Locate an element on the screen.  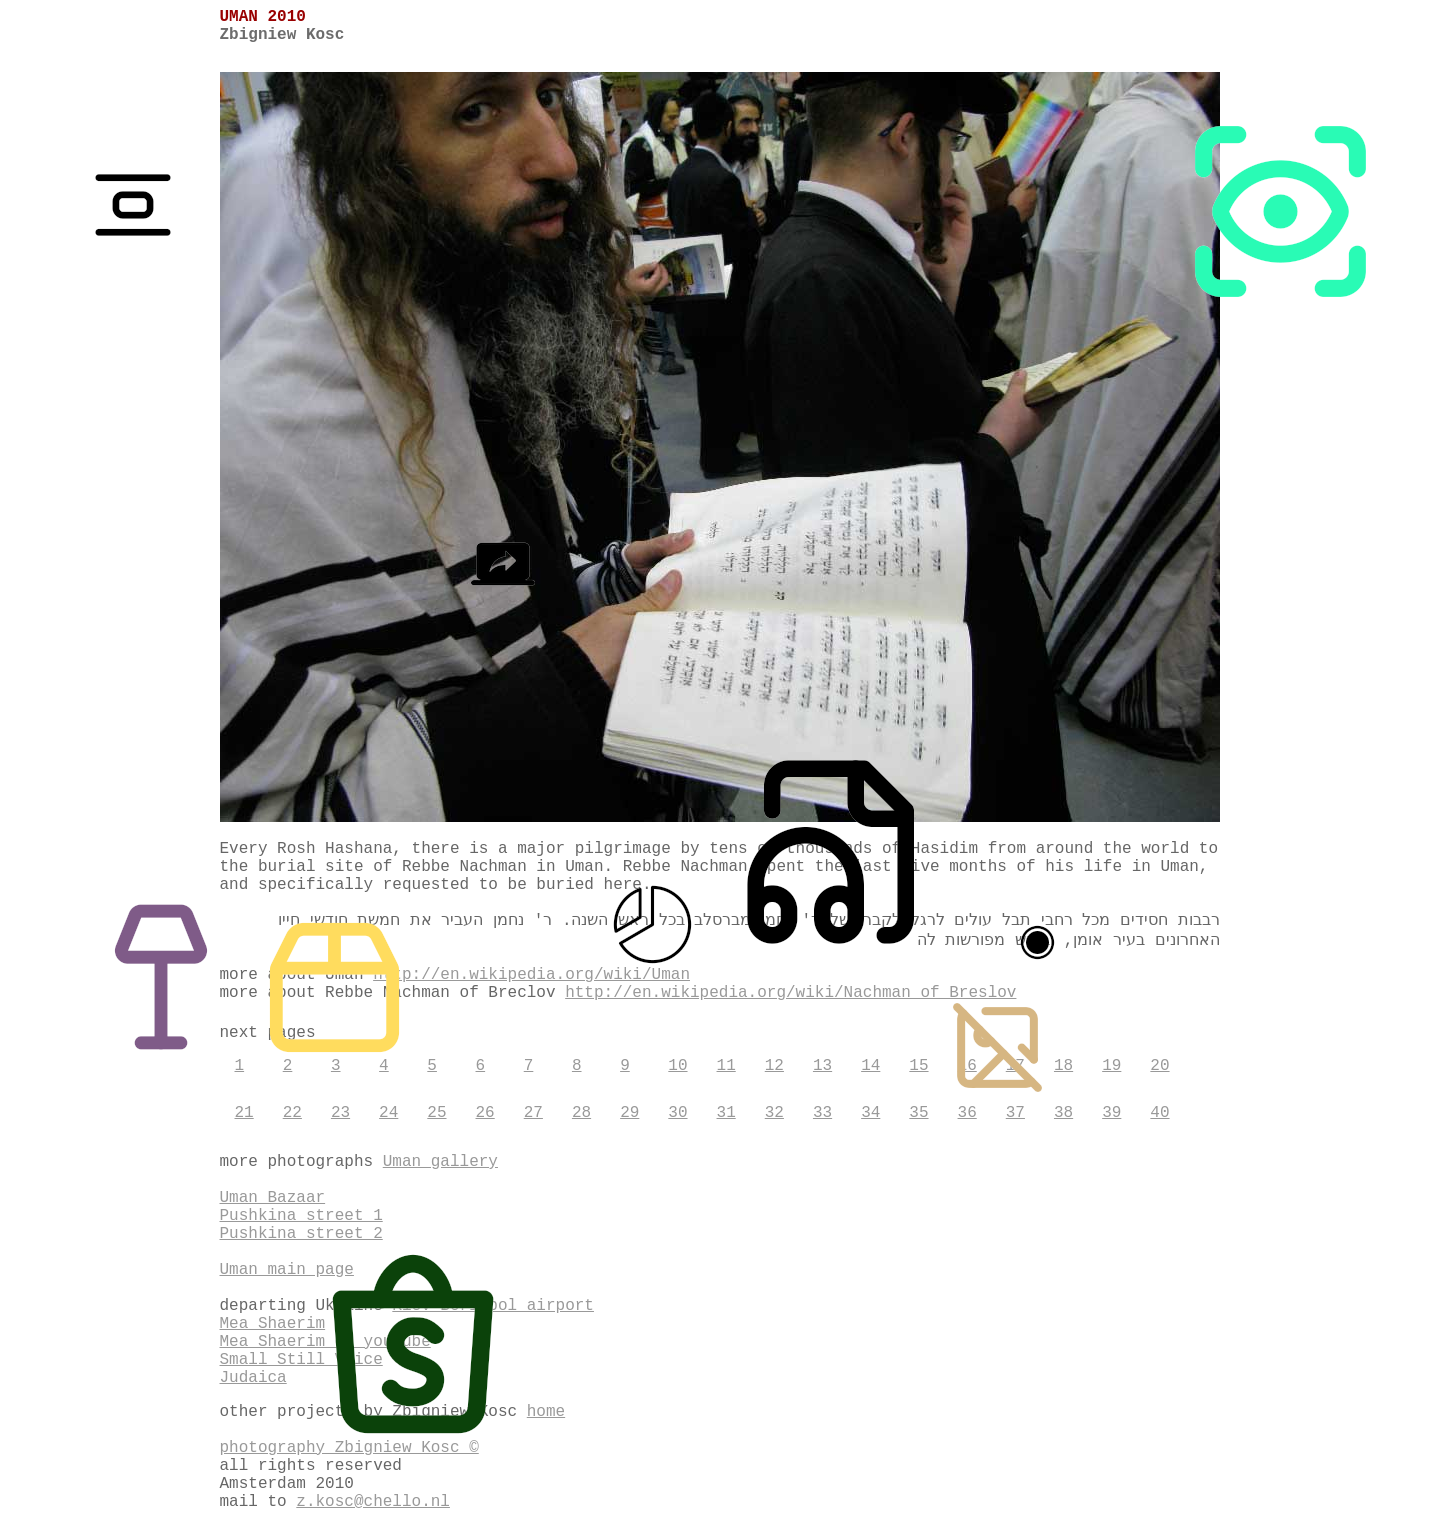
view package or shipment details is located at coordinates (334, 987).